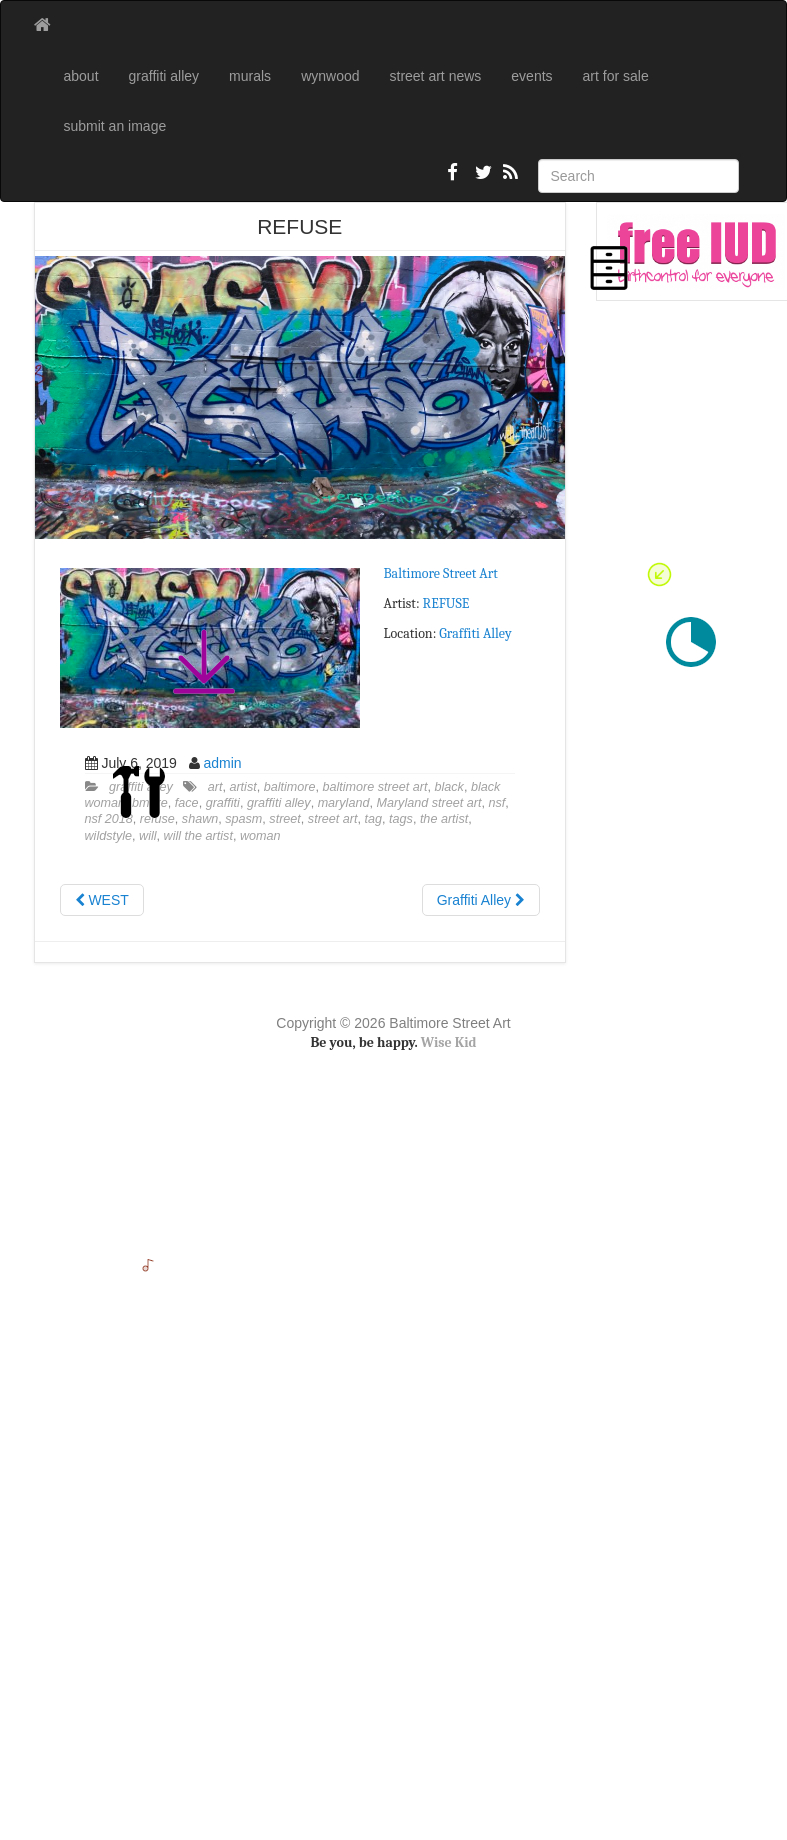 This screenshot has height=1840, width=787. I want to click on access settings or configuration options, so click(139, 792).